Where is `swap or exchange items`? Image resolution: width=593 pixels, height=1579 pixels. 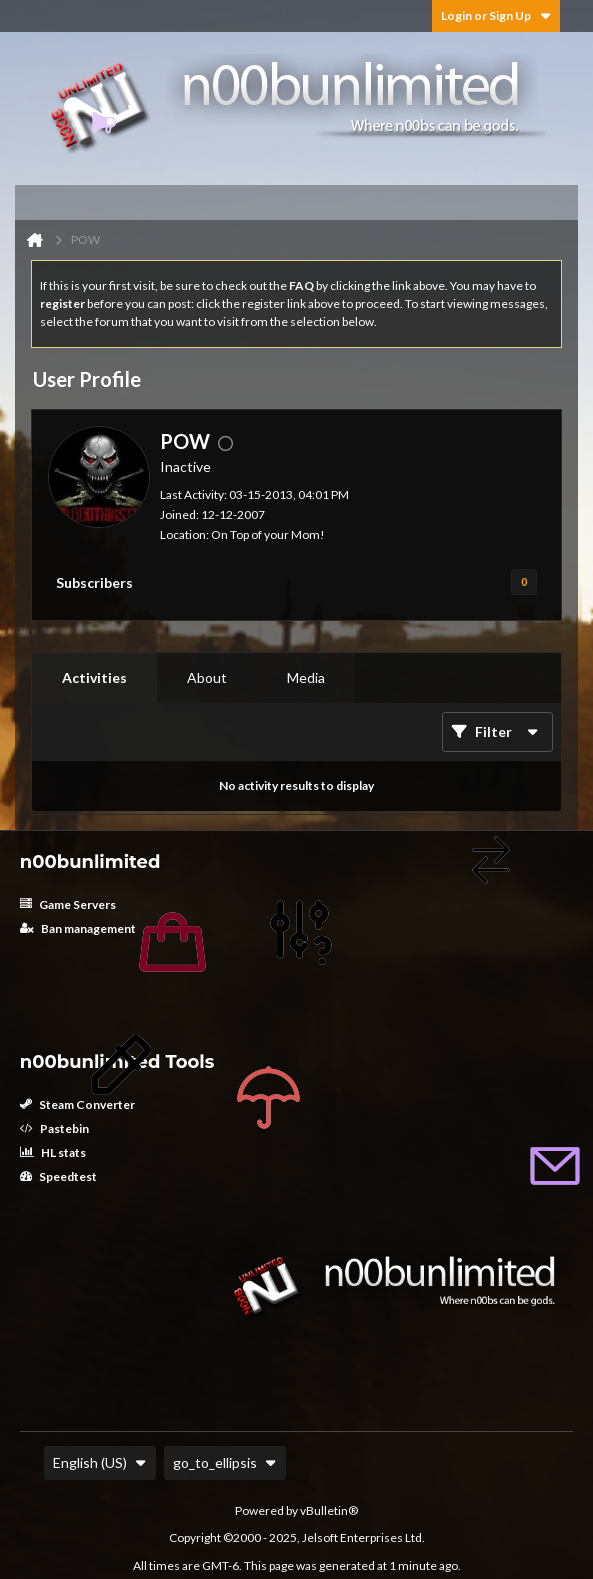 swap or exchange items is located at coordinates (491, 860).